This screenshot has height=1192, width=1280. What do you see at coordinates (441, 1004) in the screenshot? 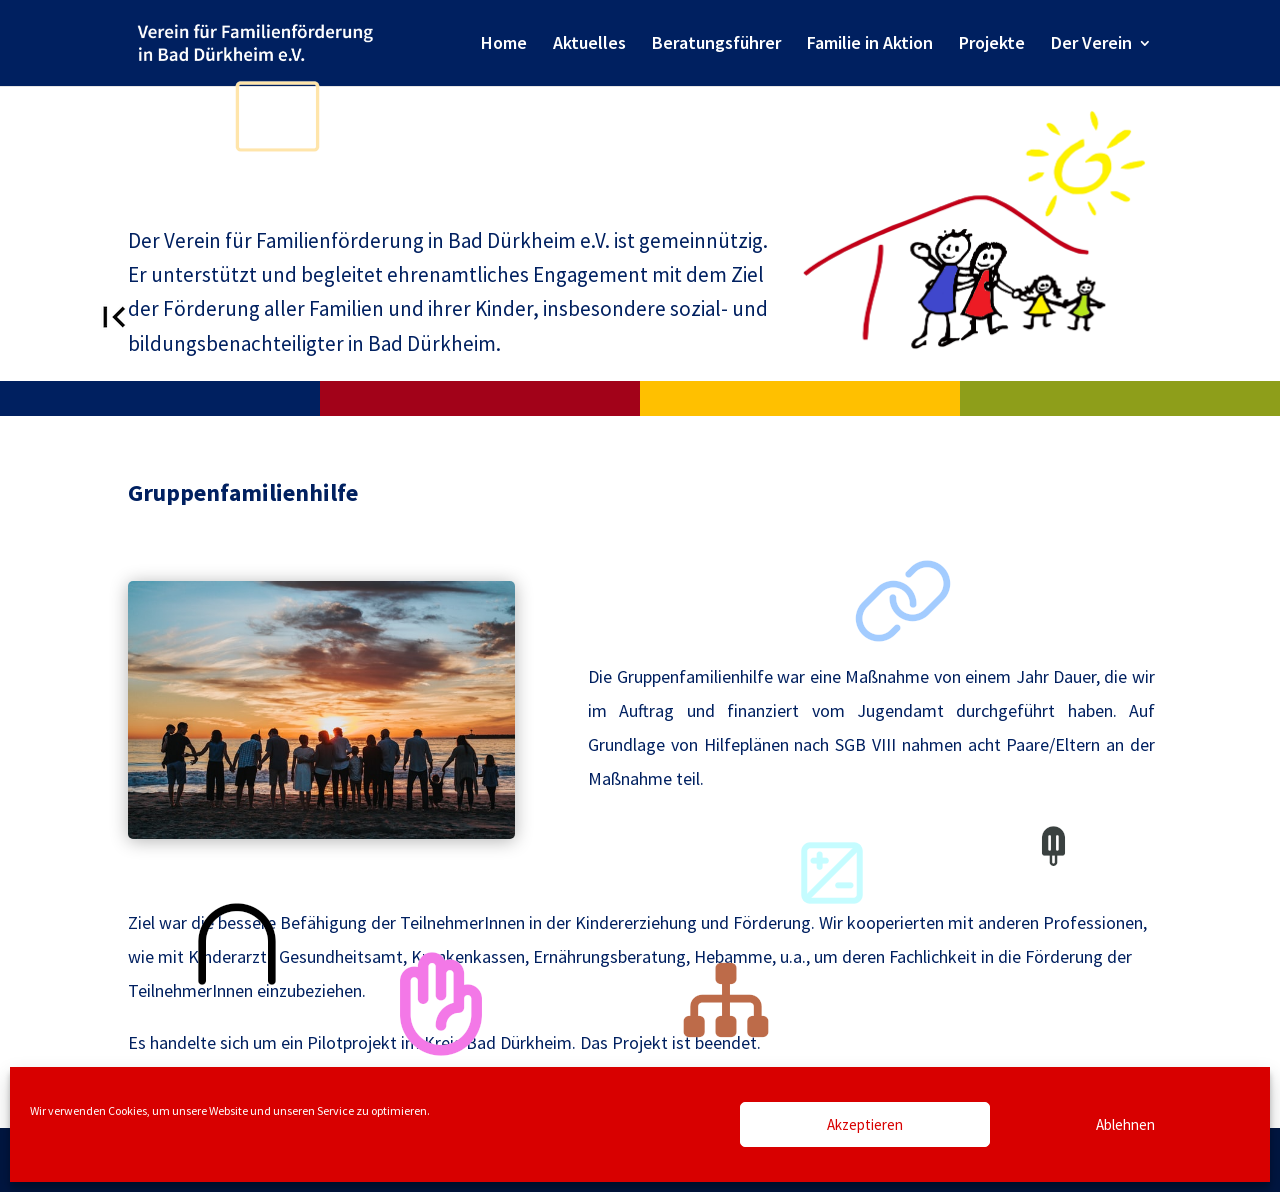
I see `stop or pause an action` at bounding box center [441, 1004].